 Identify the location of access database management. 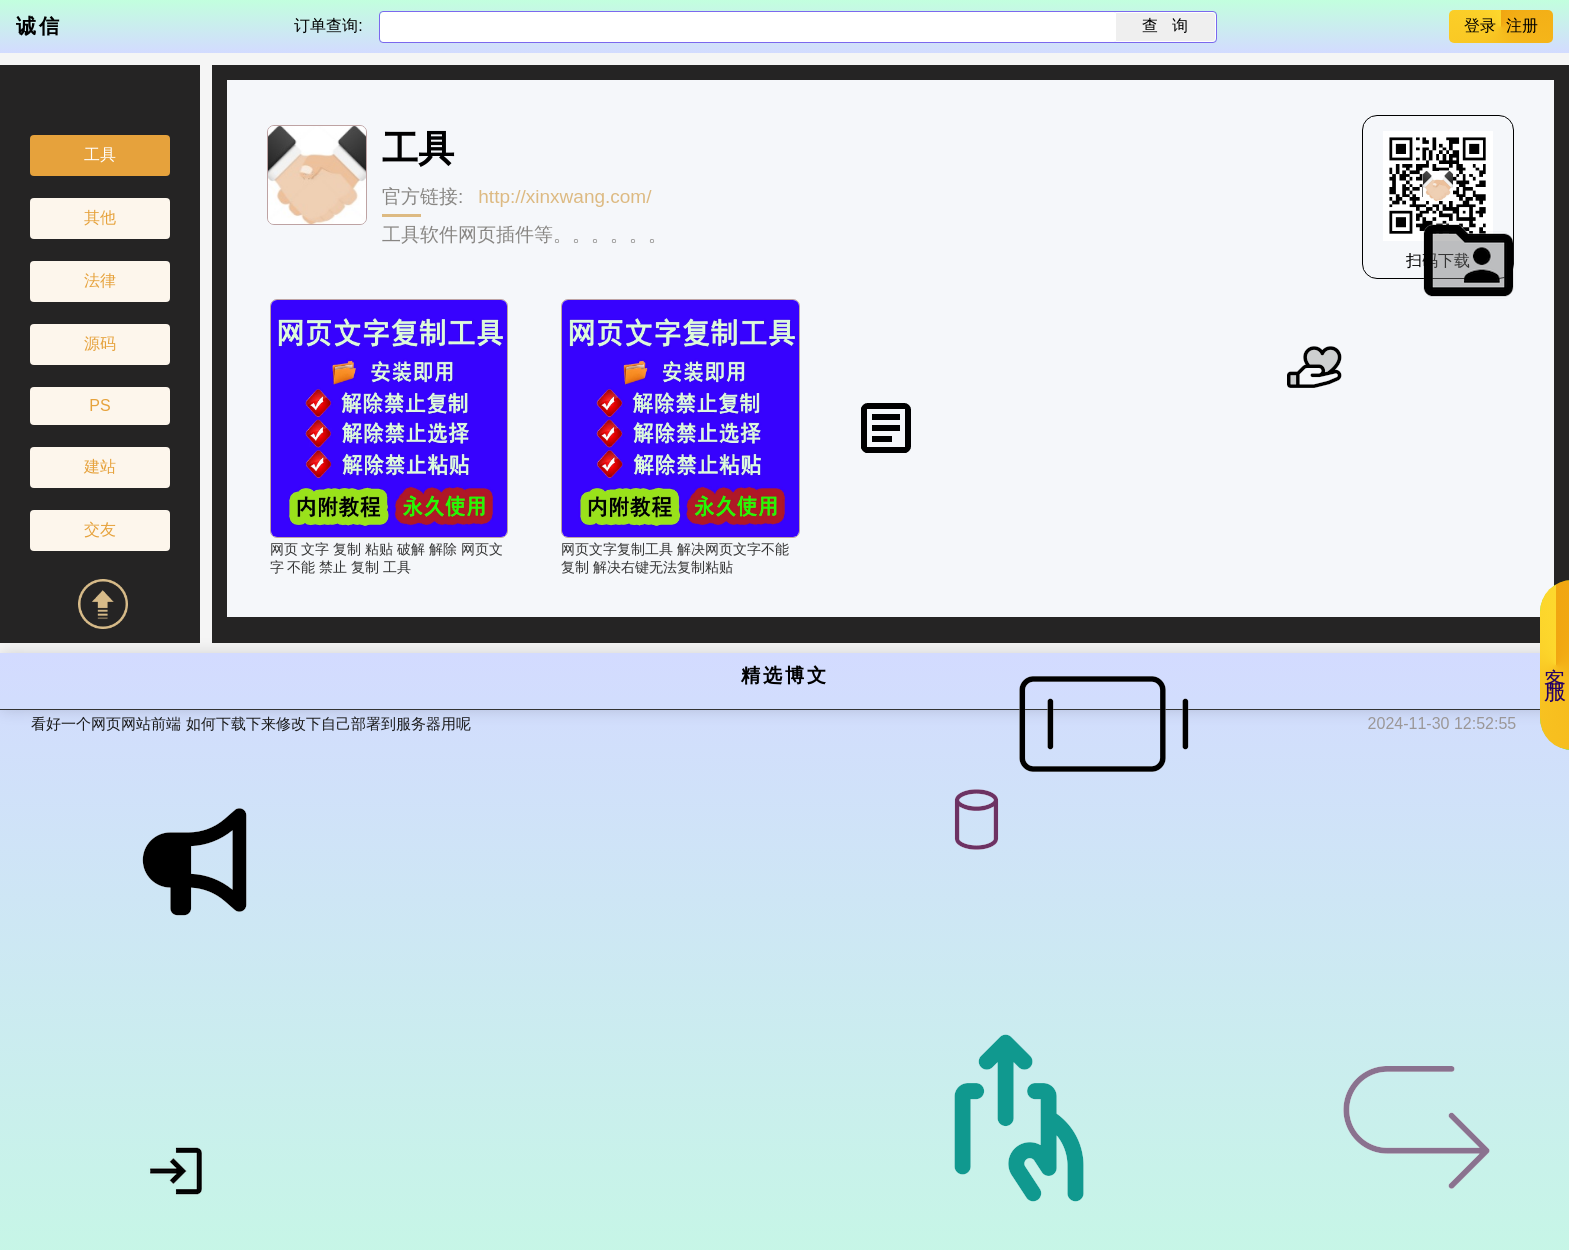
(976, 819).